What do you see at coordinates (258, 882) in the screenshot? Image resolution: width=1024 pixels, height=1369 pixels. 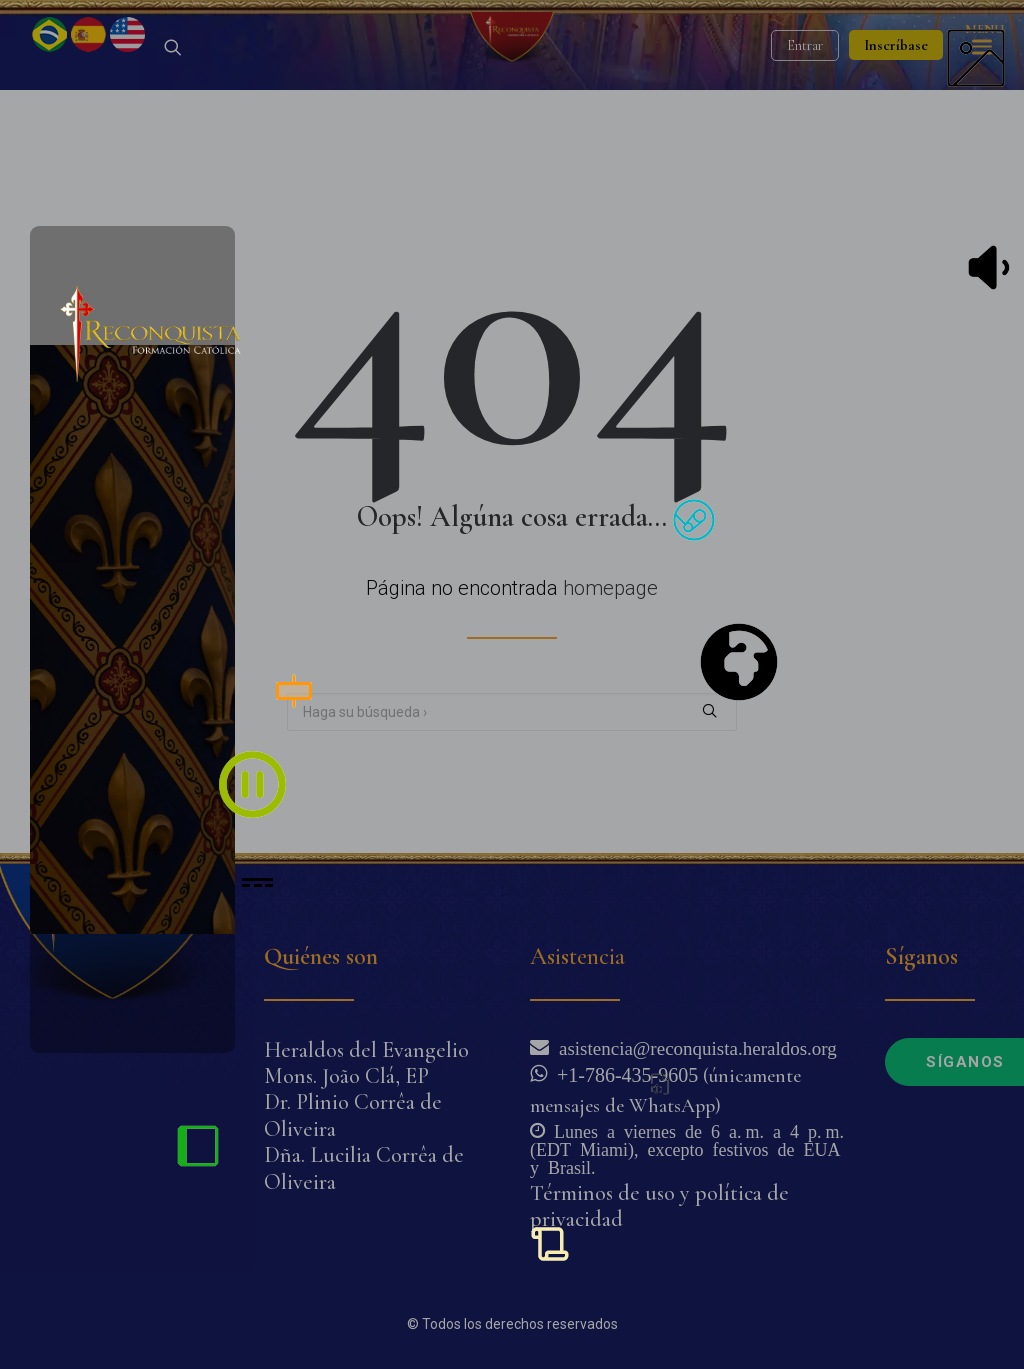 I see `hardware power input or connector port` at bounding box center [258, 882].